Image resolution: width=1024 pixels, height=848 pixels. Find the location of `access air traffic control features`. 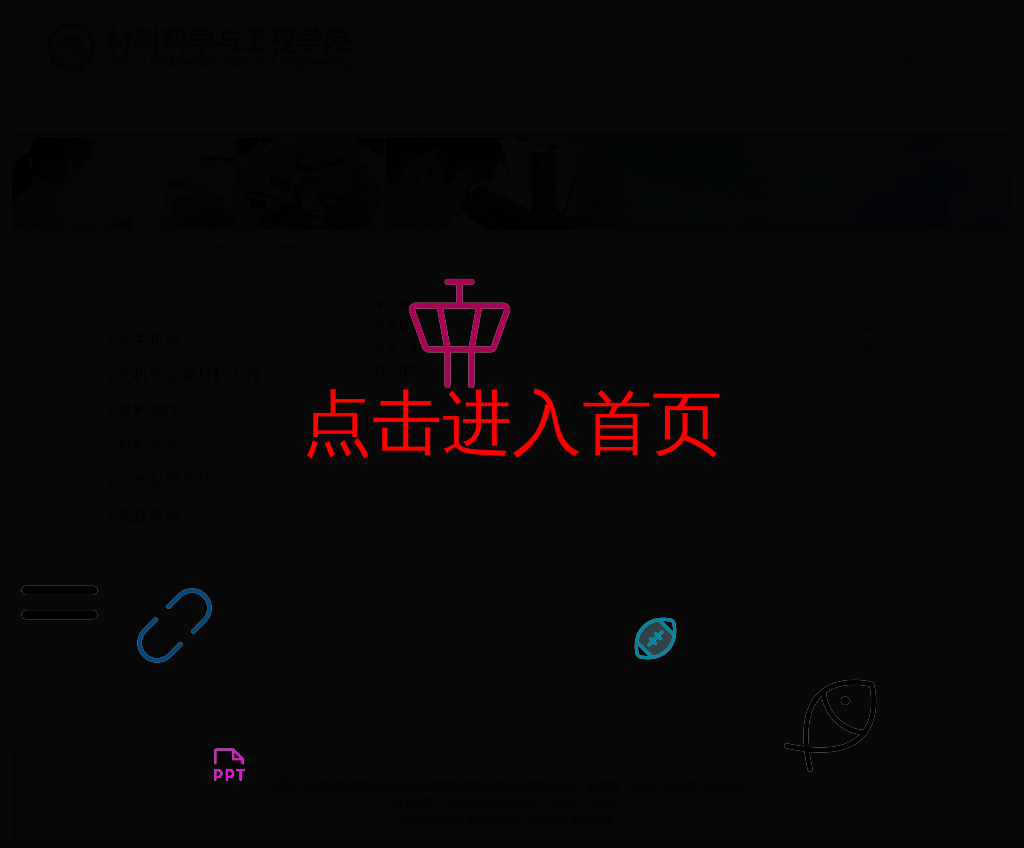

access air traffic control features is located at coordinates (459, 333).